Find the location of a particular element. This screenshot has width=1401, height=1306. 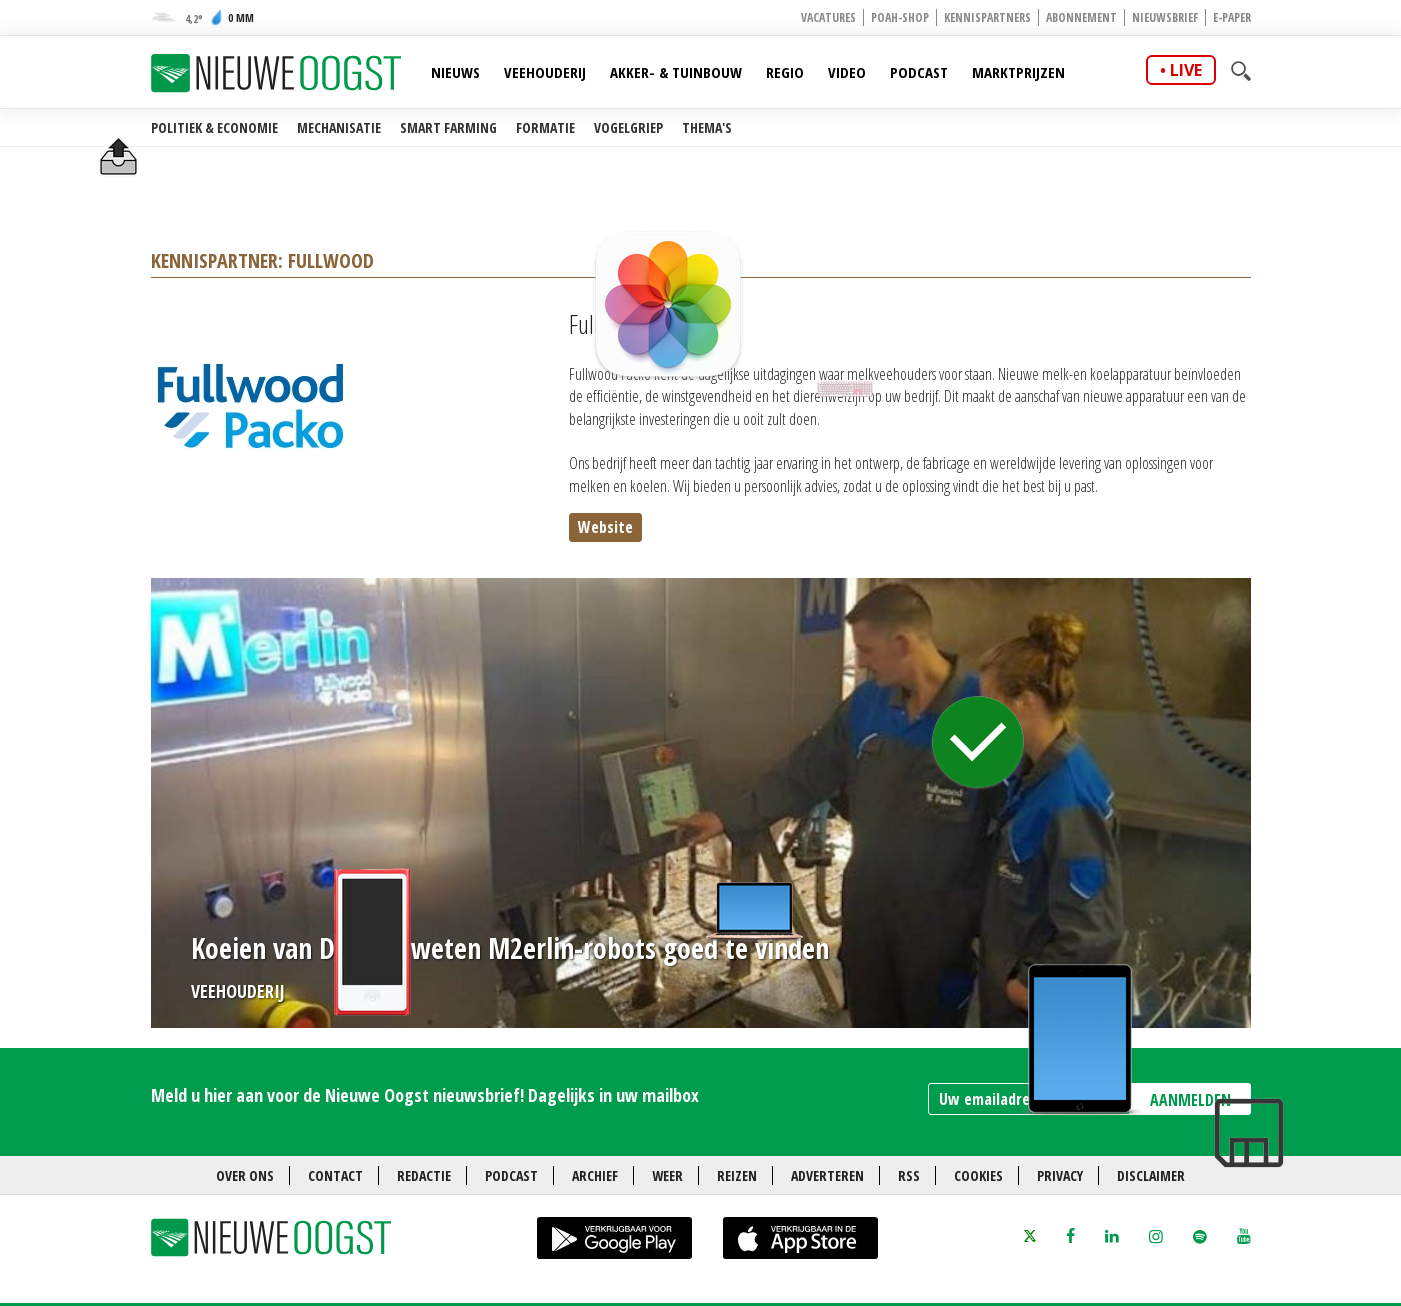

iPad device with cellular connectivity is located at coordinates (1080, 1040).